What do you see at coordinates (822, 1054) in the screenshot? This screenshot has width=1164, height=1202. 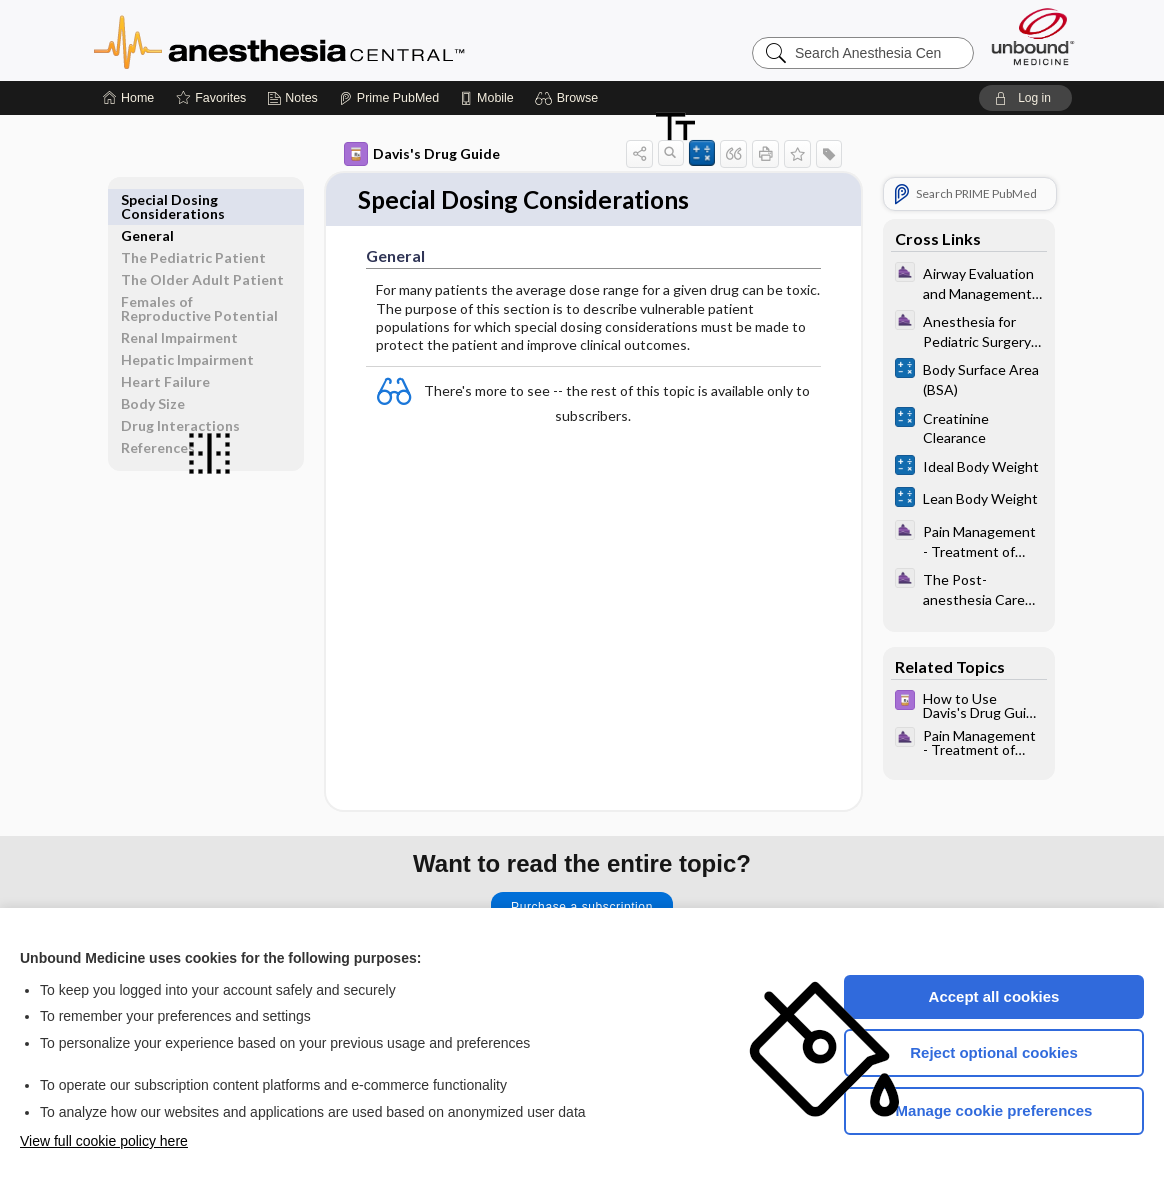 I see `fill an area with color` at bounding box center [822, 1054].